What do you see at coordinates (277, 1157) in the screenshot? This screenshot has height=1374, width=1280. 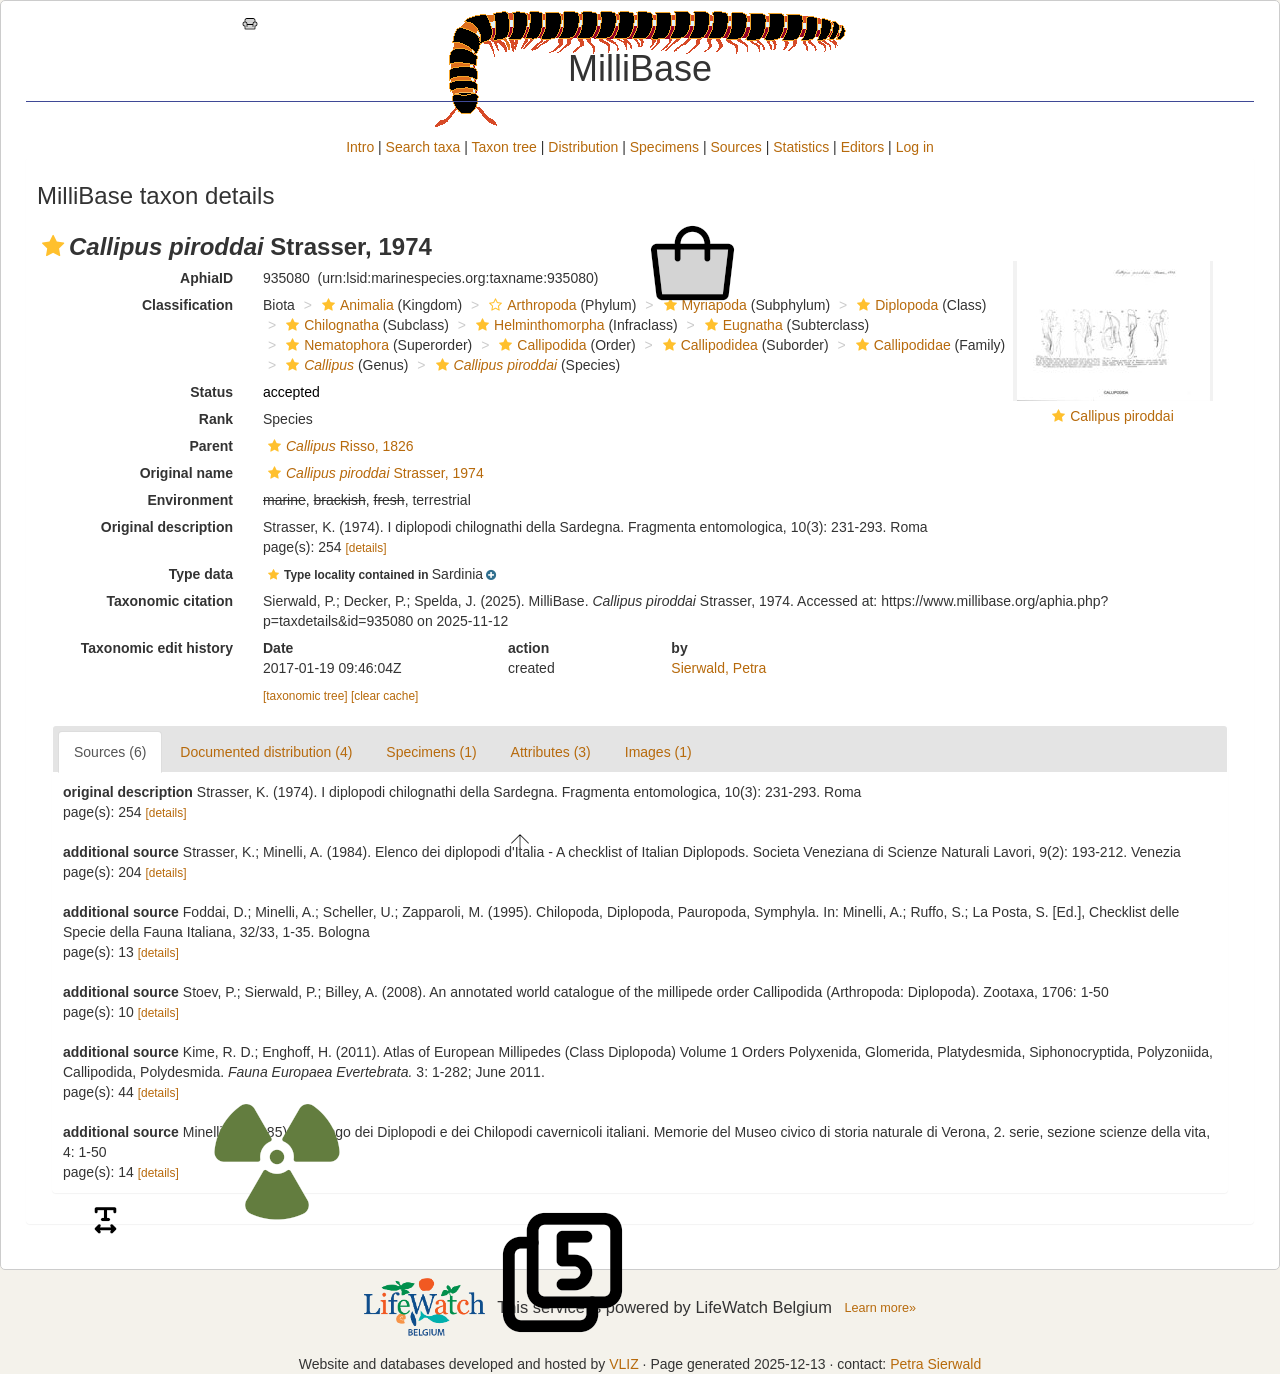 I see `indicates radioactive or hazardous material warning` at bounding box center [277, 1157].